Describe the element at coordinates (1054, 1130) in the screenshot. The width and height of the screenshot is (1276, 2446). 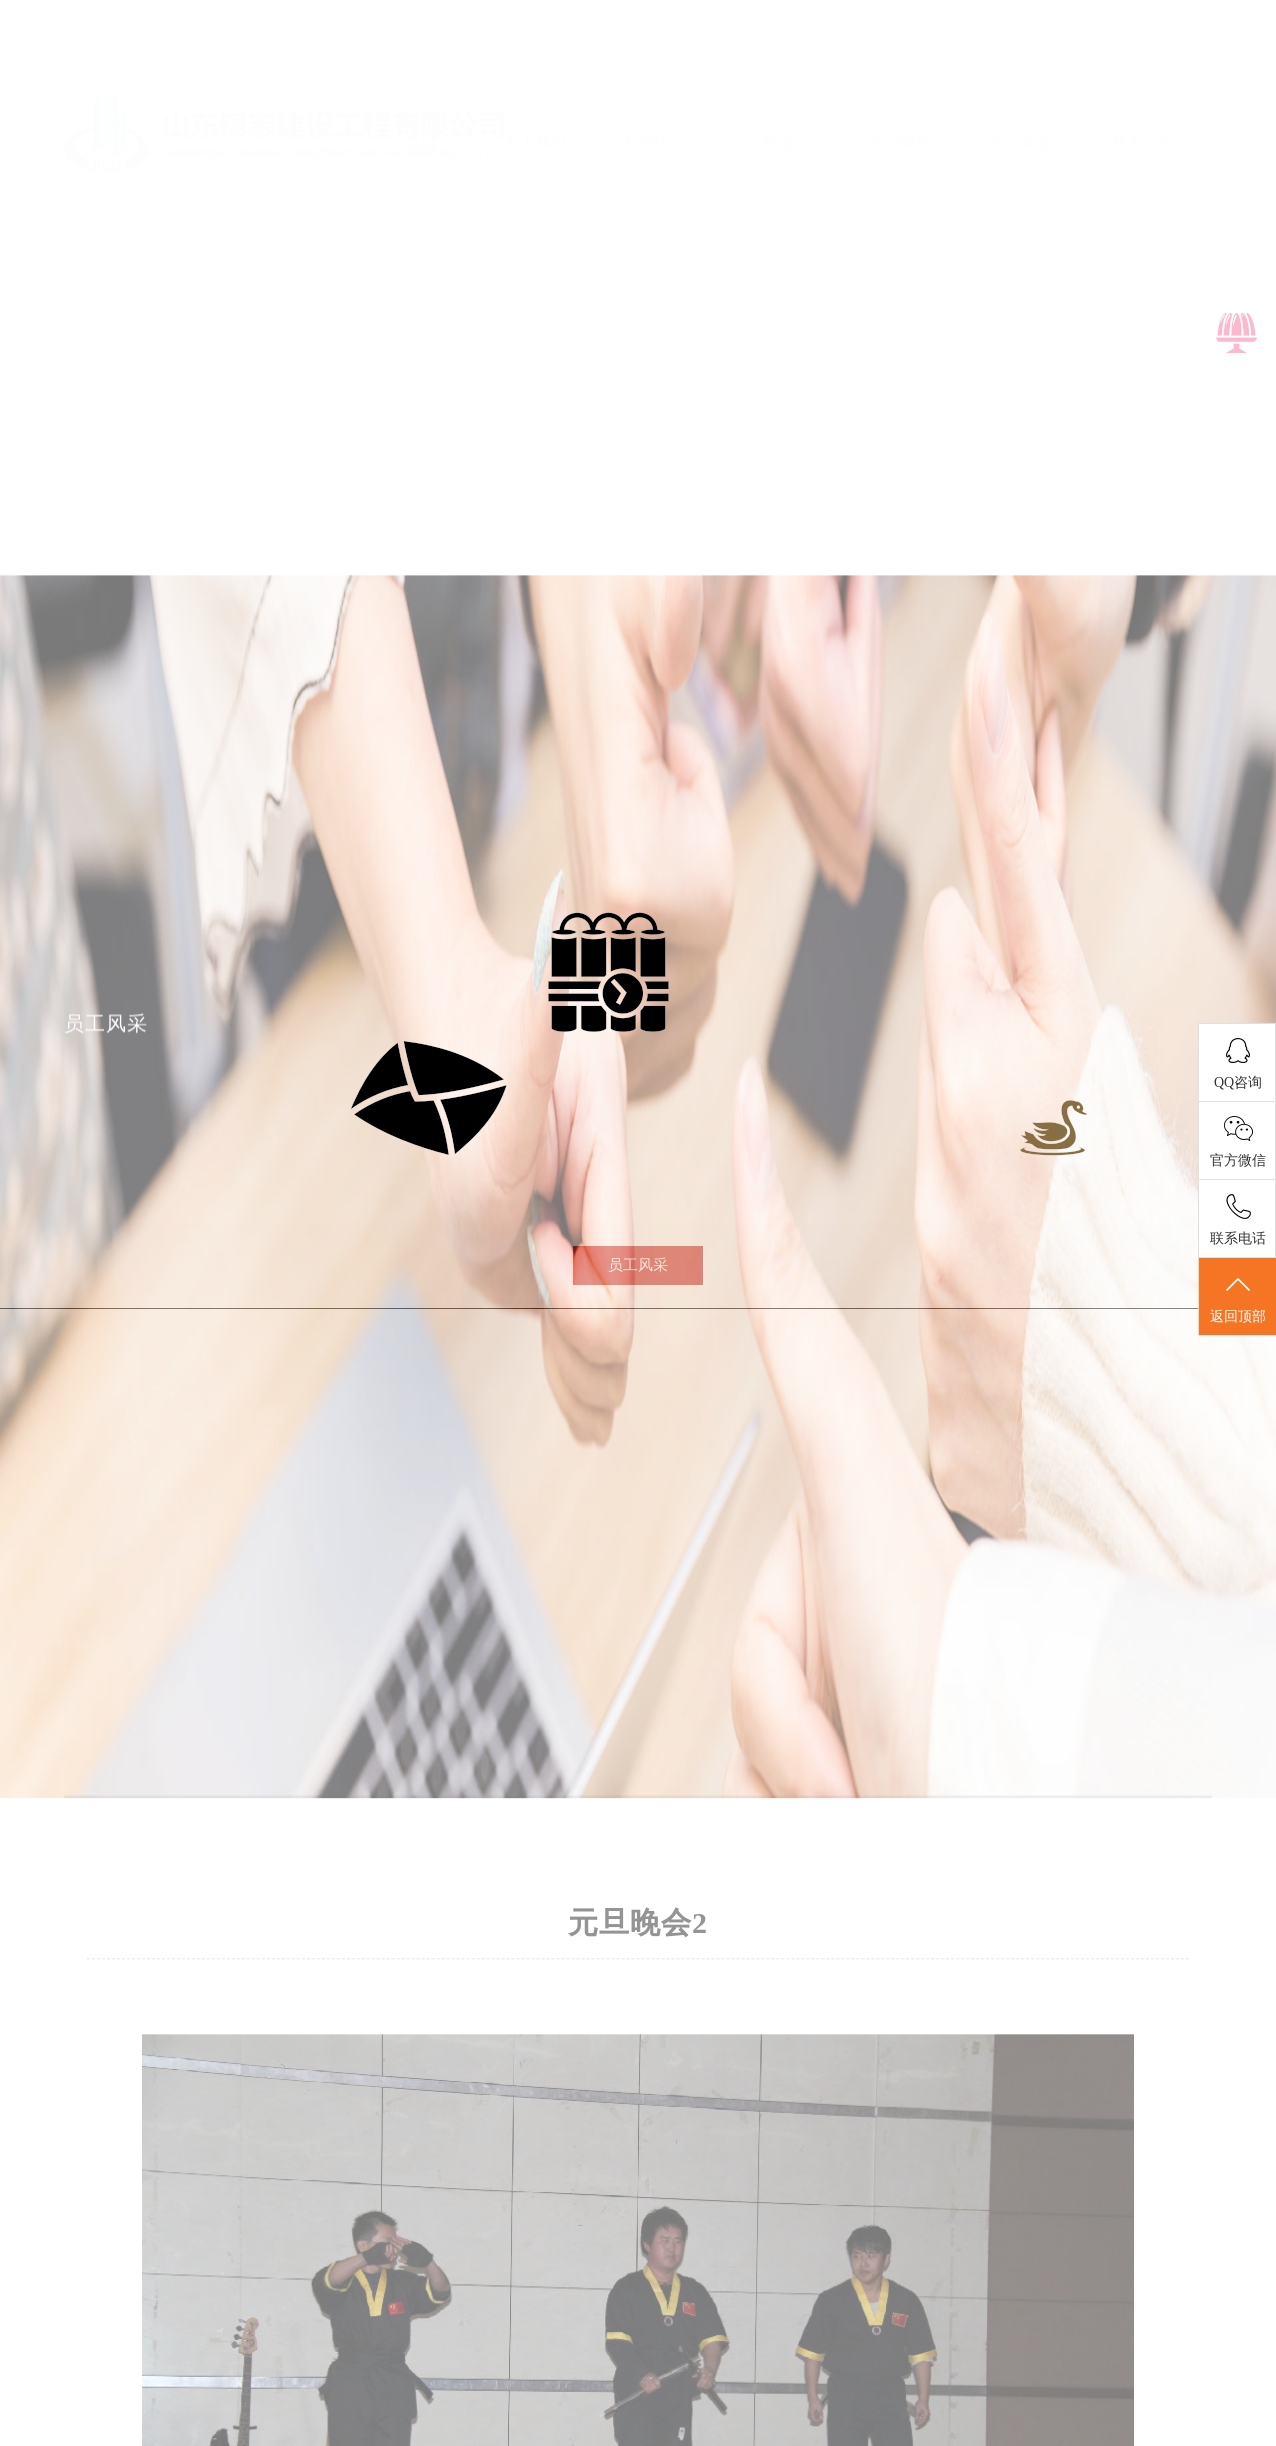
I see `decorative swan icon for nature or wildlife themed games` at that location.